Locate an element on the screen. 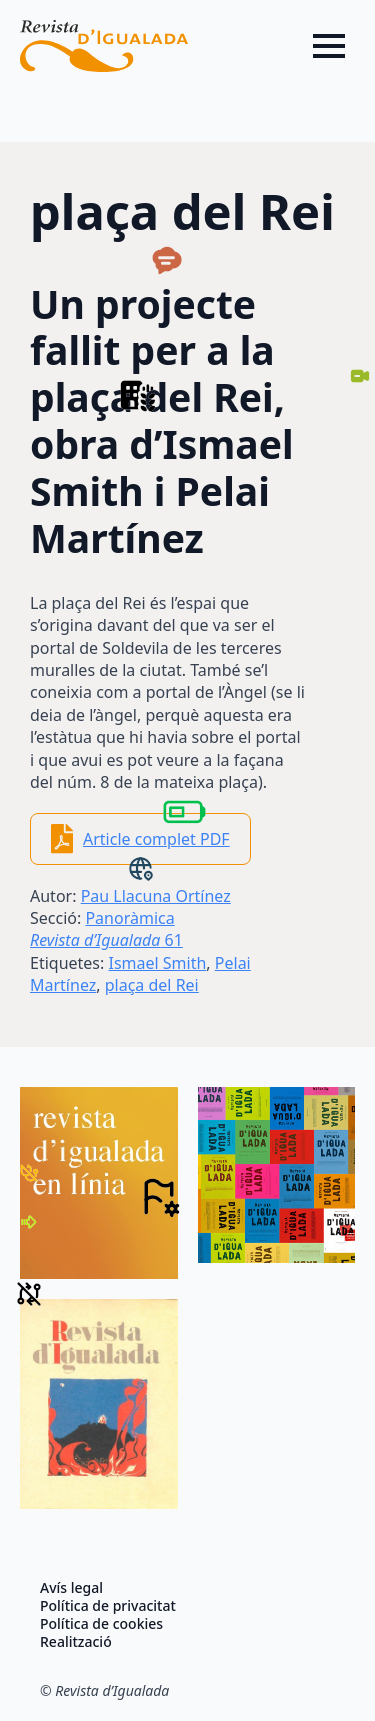  open chat or messaging is located at coordinates (166, 260).